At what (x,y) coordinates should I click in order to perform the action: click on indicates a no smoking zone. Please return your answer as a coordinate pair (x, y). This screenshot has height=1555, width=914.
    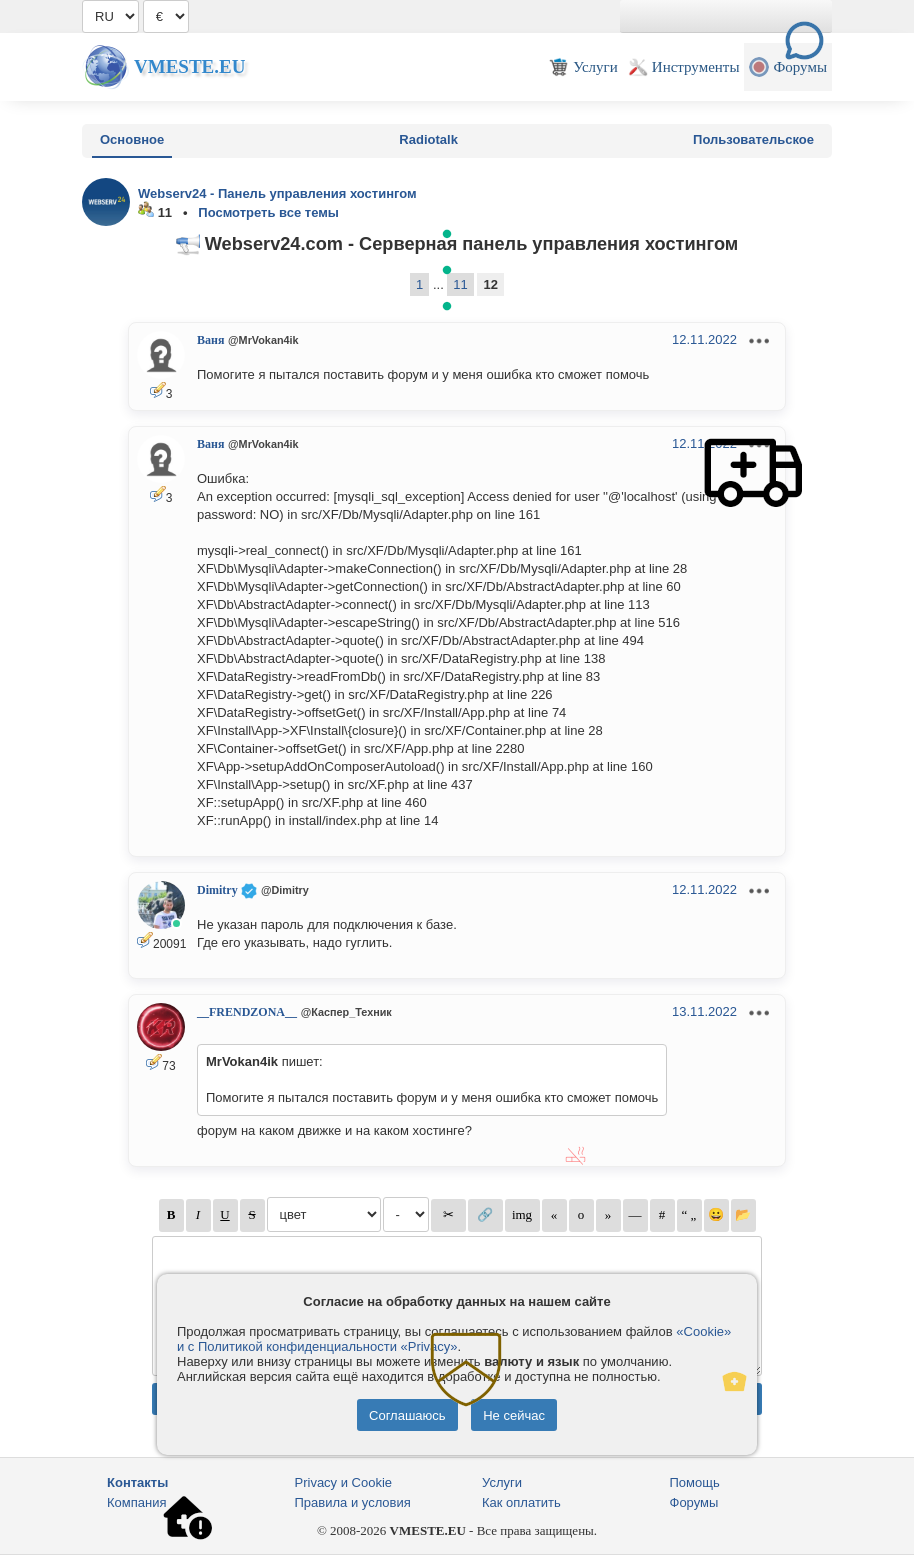
    Looking at the image, I should click on (575, 1156).